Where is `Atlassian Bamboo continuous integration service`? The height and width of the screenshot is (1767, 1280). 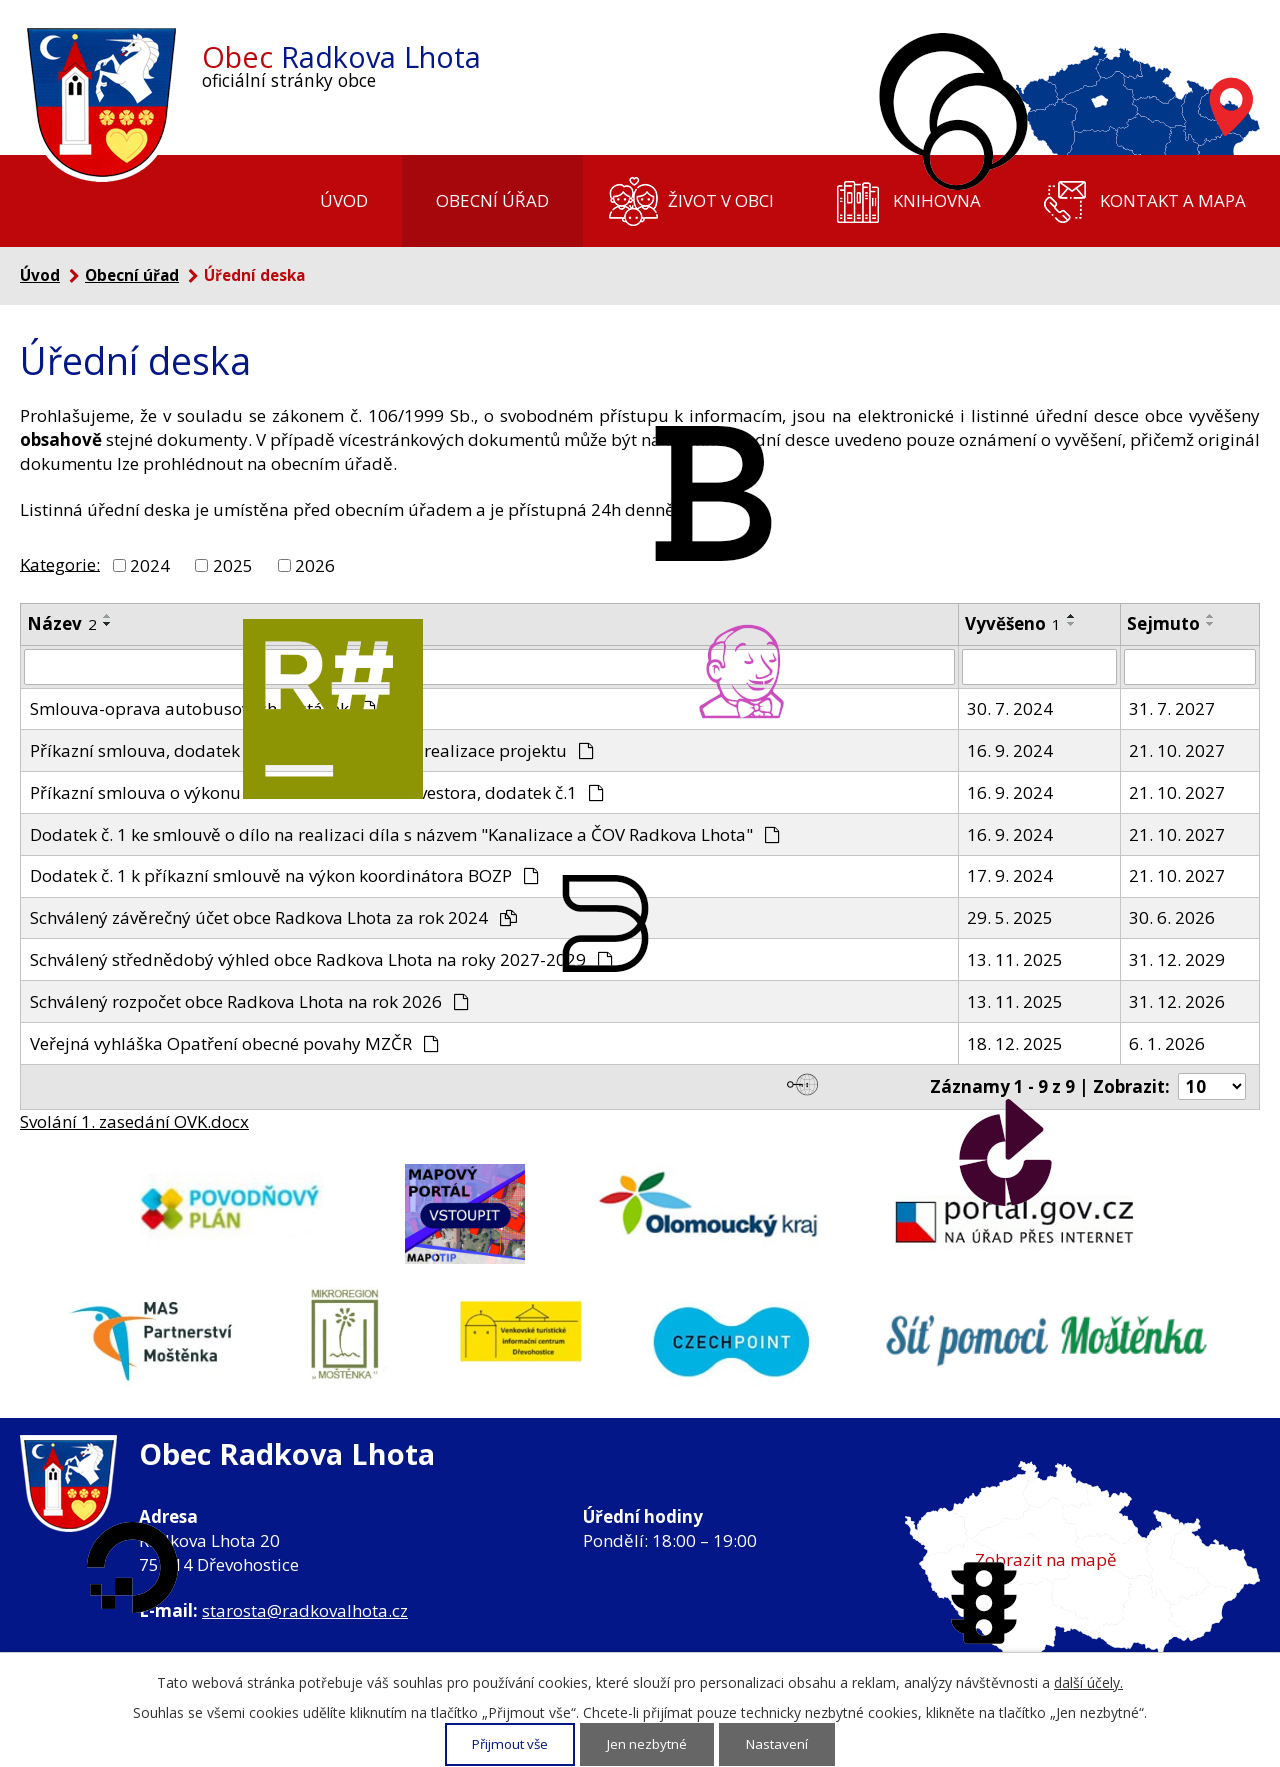
Atlassian Bamboo continuous integration service is located at coordinates (1005, 1152).